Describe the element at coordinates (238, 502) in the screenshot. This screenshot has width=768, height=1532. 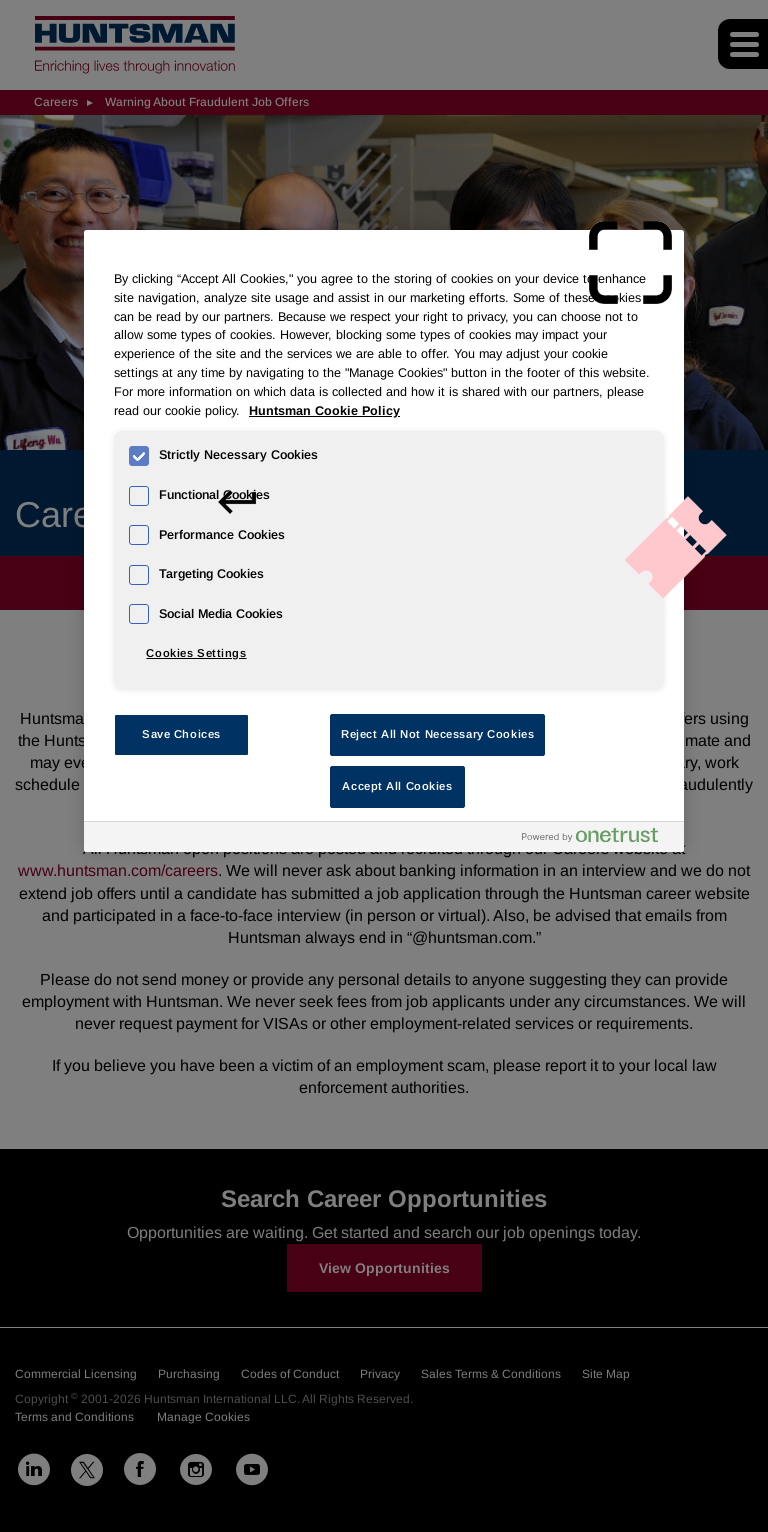
I see `submit or confirm text input` at that location.